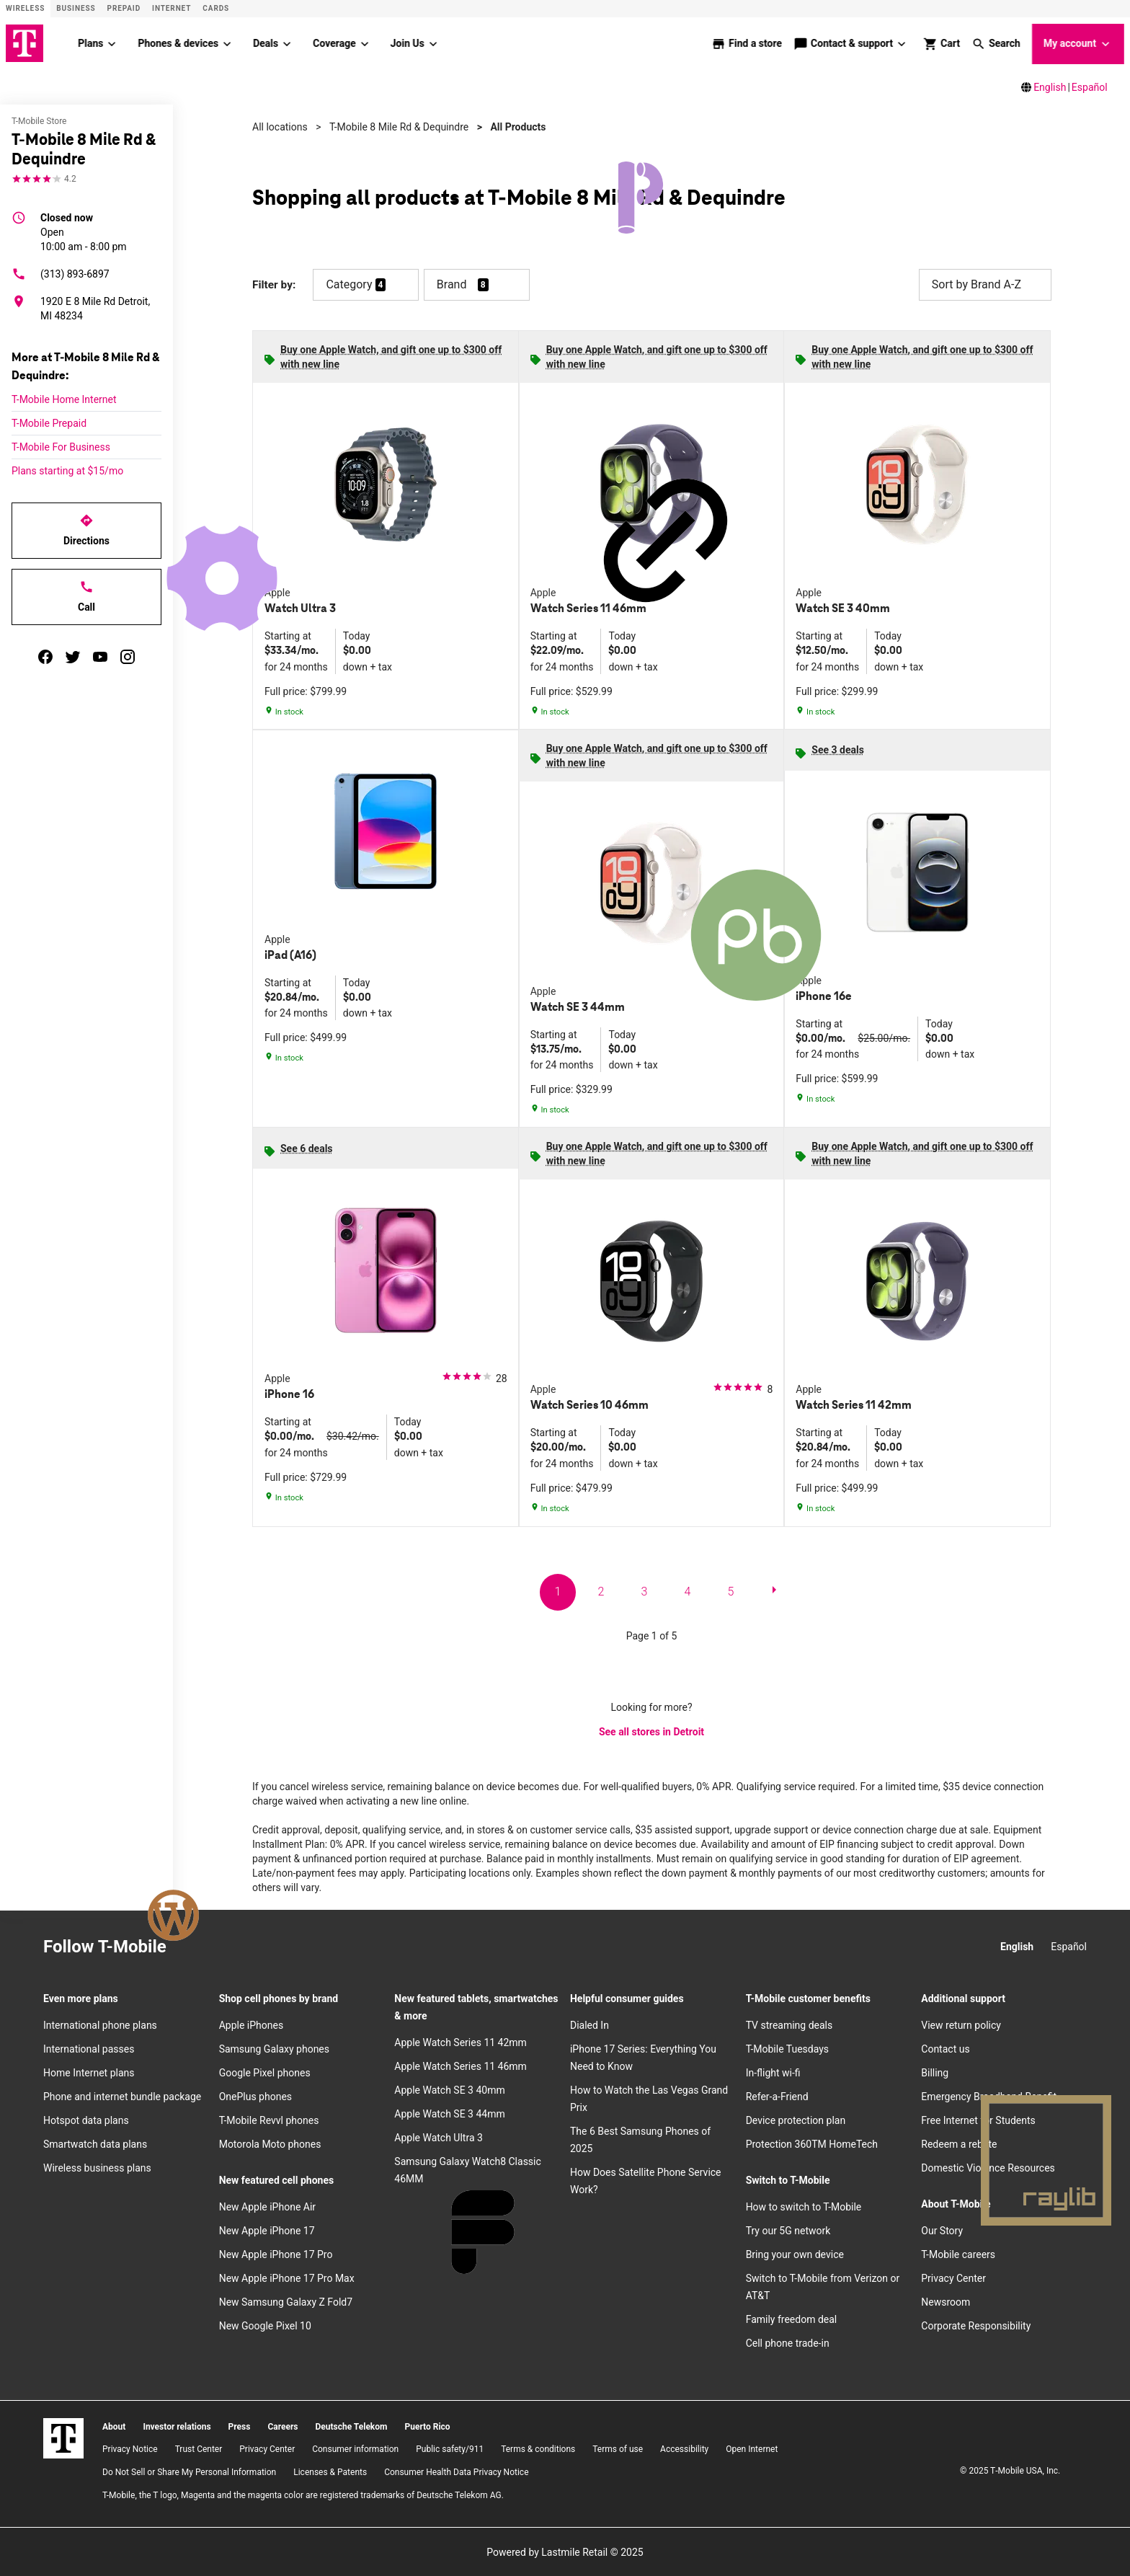 The width and height of the screenshot is (1130, 2576). What do you see at coordinates (483, 2232) in the screenshot?
I see `formbricks logo` at bounding box center [483, 2232].